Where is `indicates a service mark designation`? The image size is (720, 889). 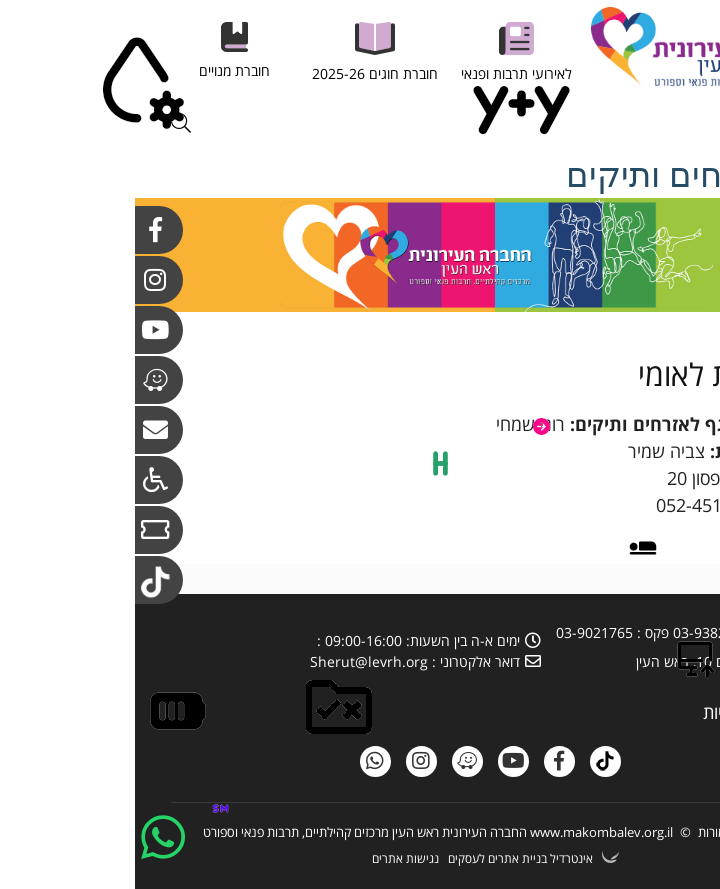 indicates a service mark designation is located at coordinates (220, 808).